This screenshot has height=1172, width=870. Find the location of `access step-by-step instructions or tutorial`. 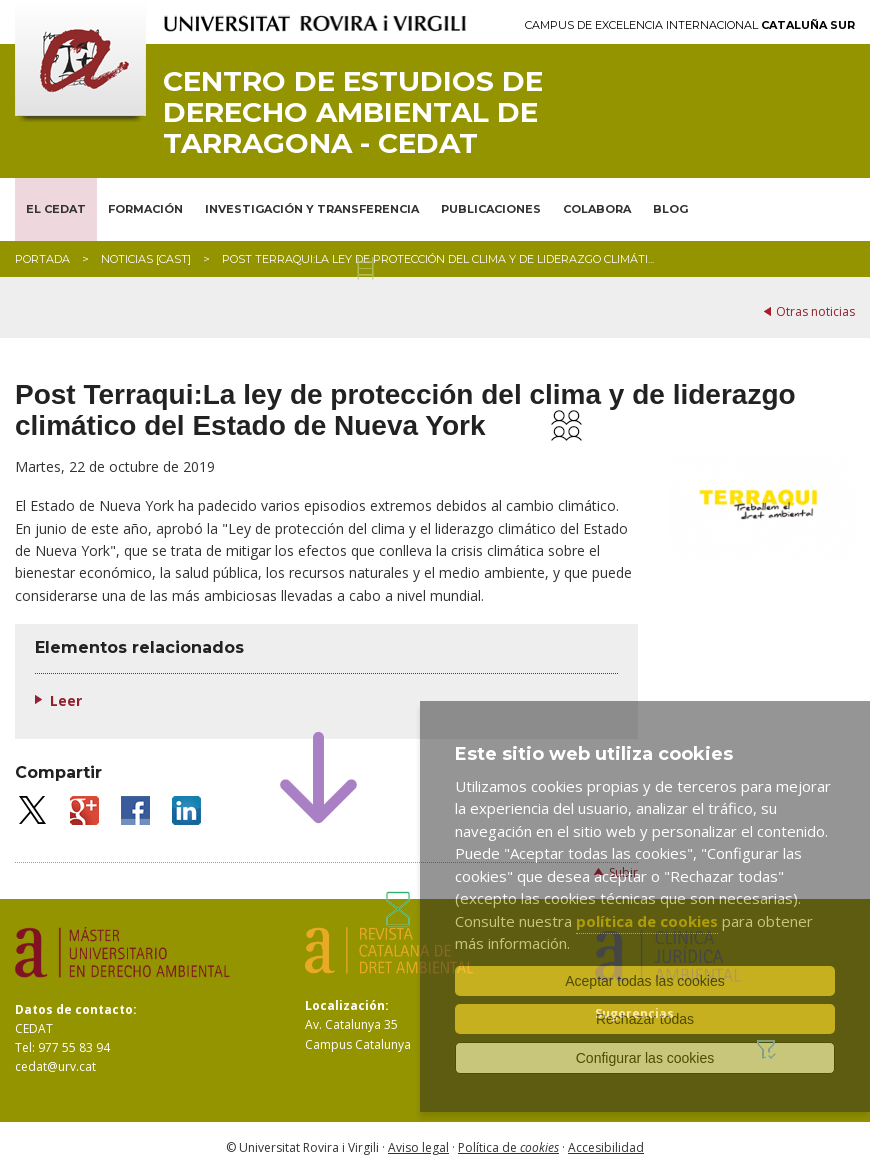

access step-by-step instructions or tutorial is located at coordinates (365, 268).